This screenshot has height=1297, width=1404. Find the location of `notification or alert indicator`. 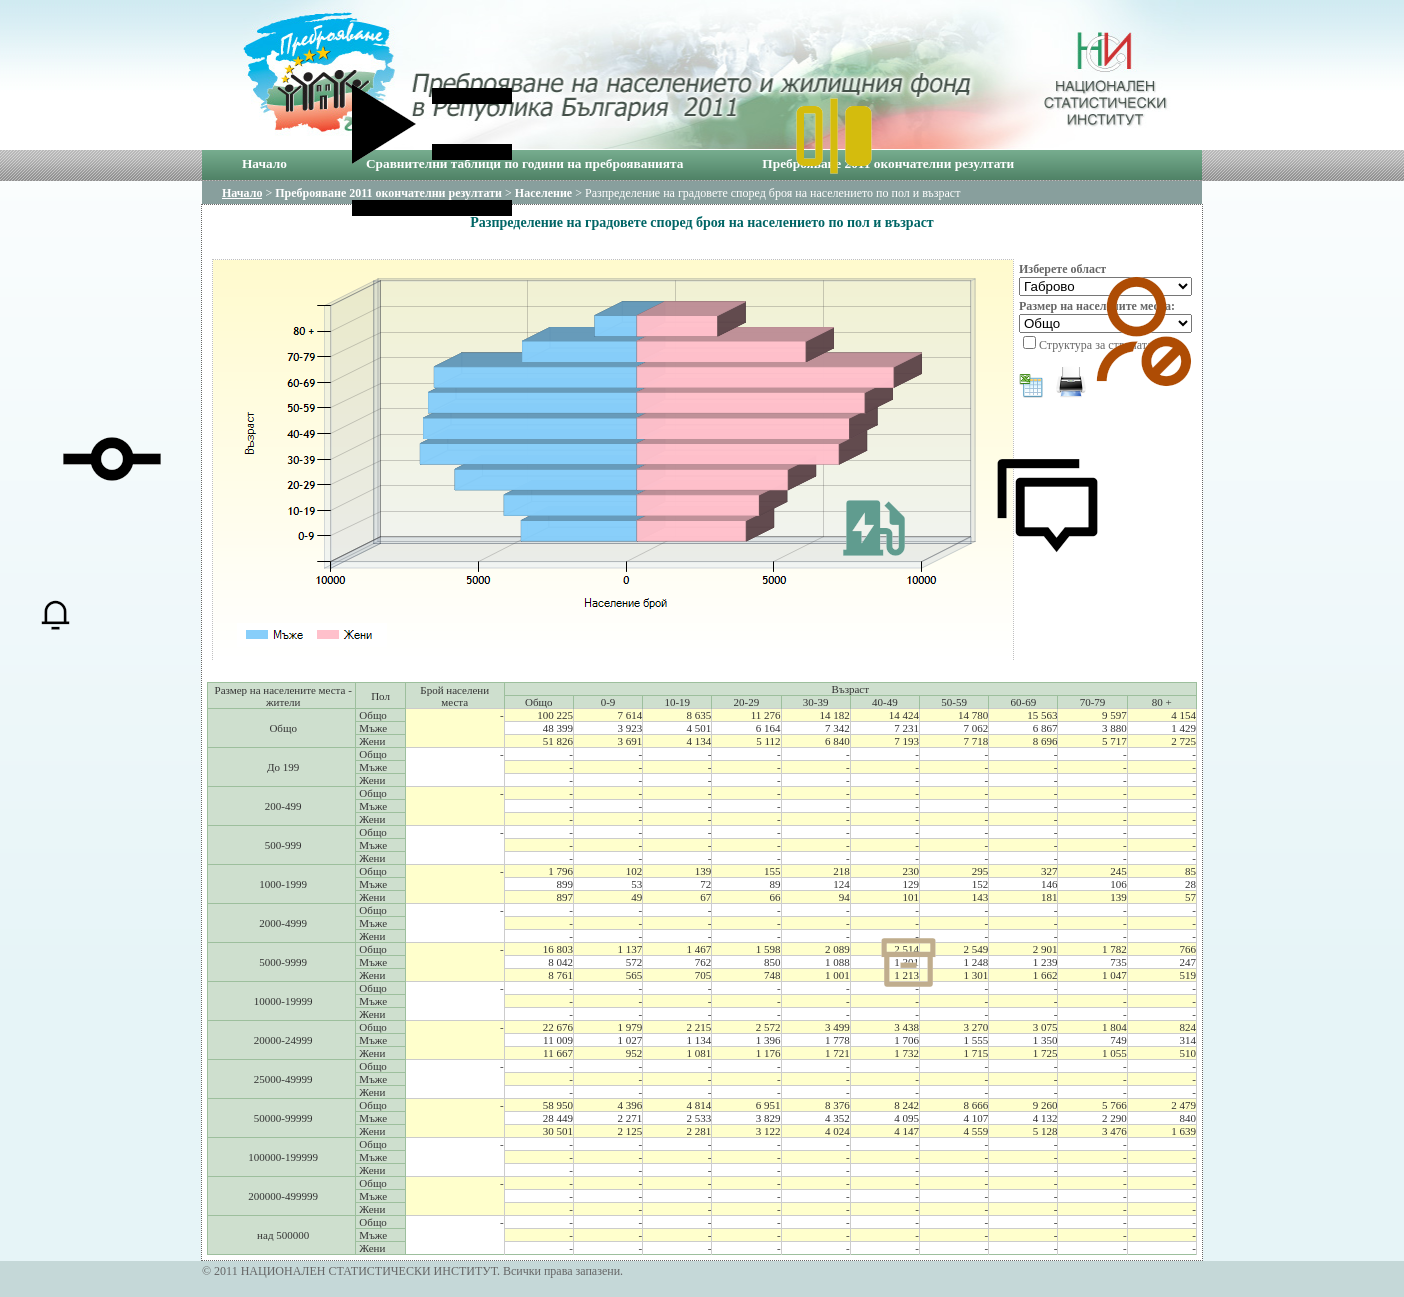

notification or alert indicator is located at coordinates (55, 614).